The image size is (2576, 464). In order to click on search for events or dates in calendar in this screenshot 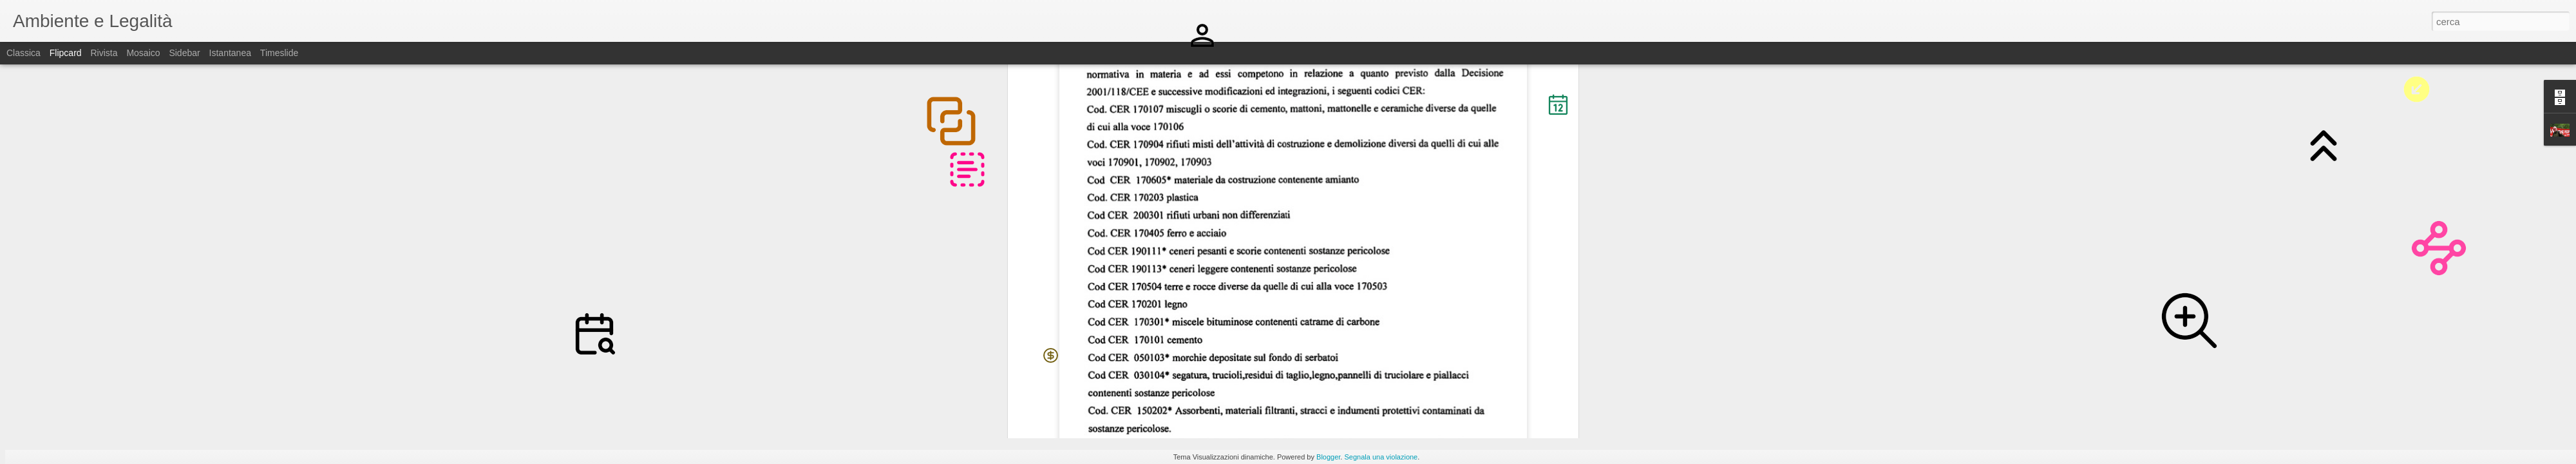, I will do `click(594, 334)`.